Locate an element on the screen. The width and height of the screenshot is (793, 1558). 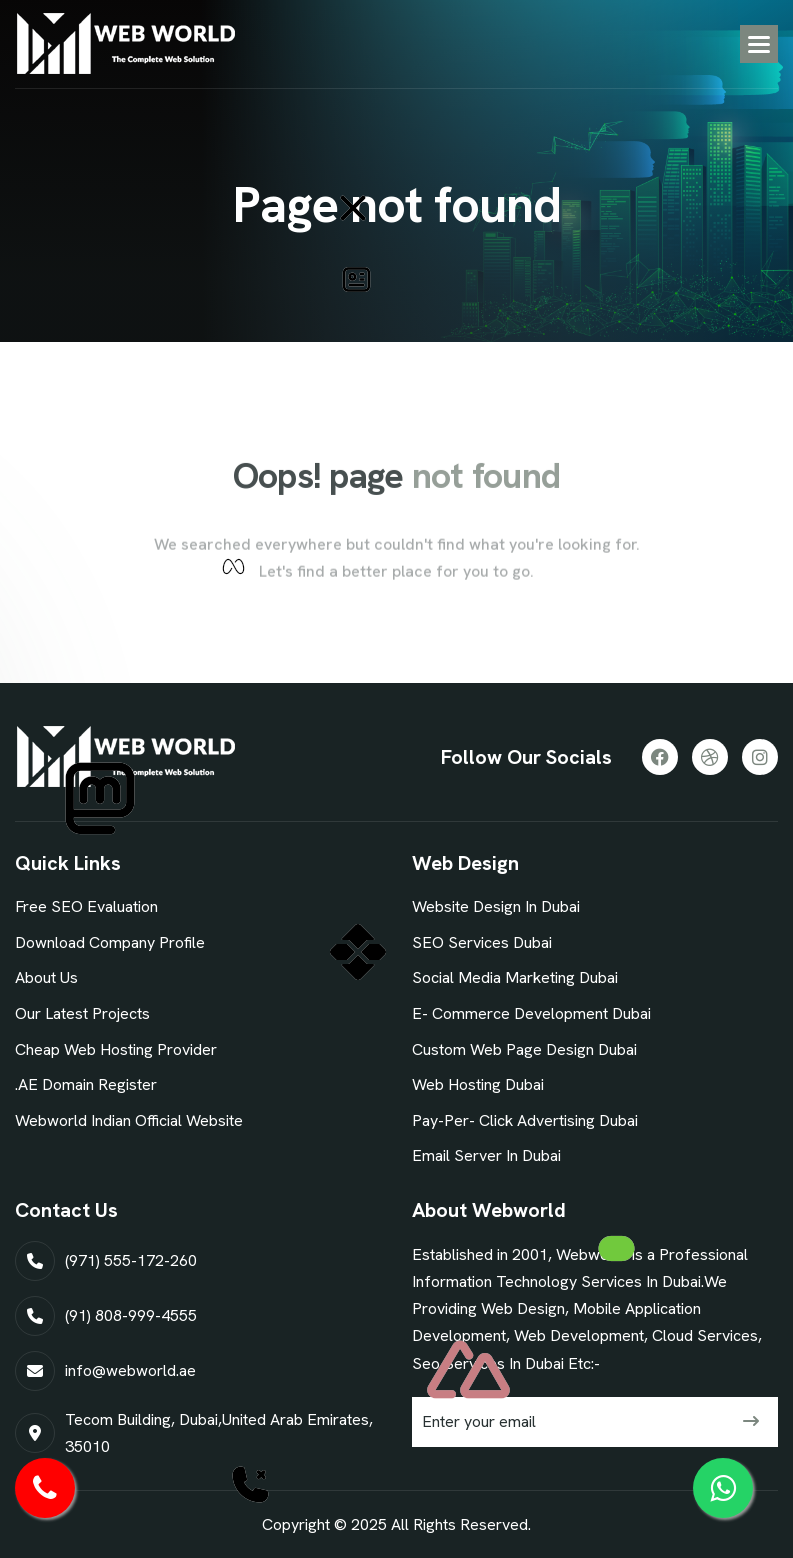
nuxt.js framework logo is located at coordinates (468, 1369).